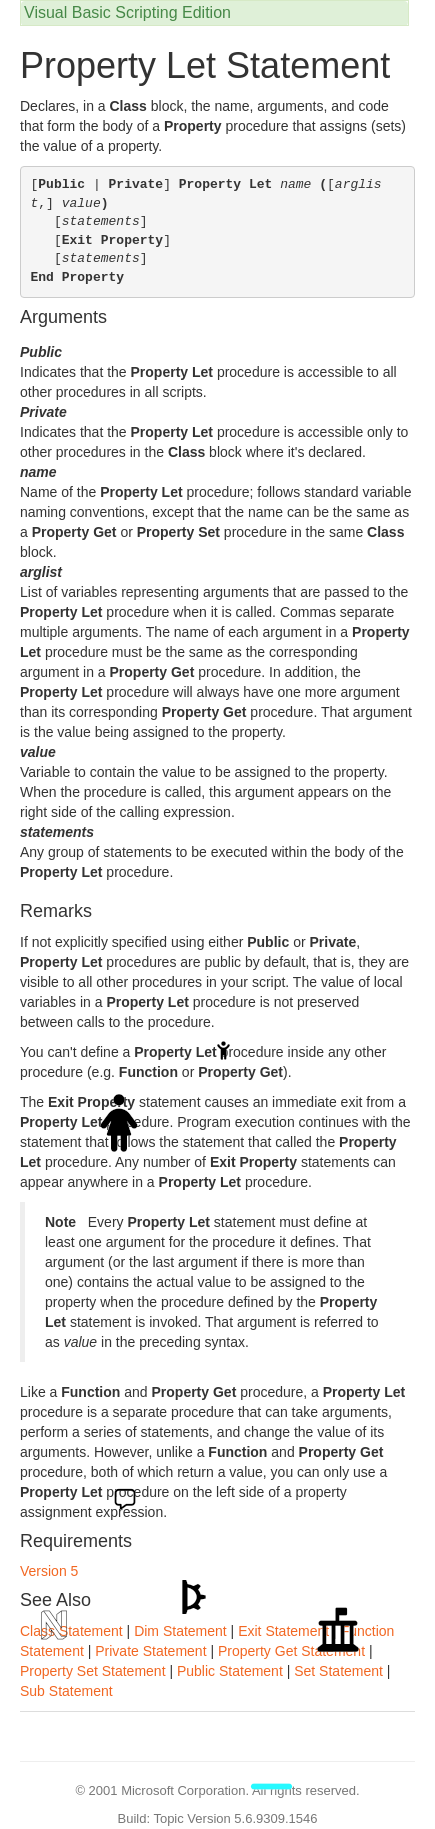 Image resolution: width=435 pixels, height=1829 pixels. I want to click on indicates female or women's restroom, so click(119, 1123).